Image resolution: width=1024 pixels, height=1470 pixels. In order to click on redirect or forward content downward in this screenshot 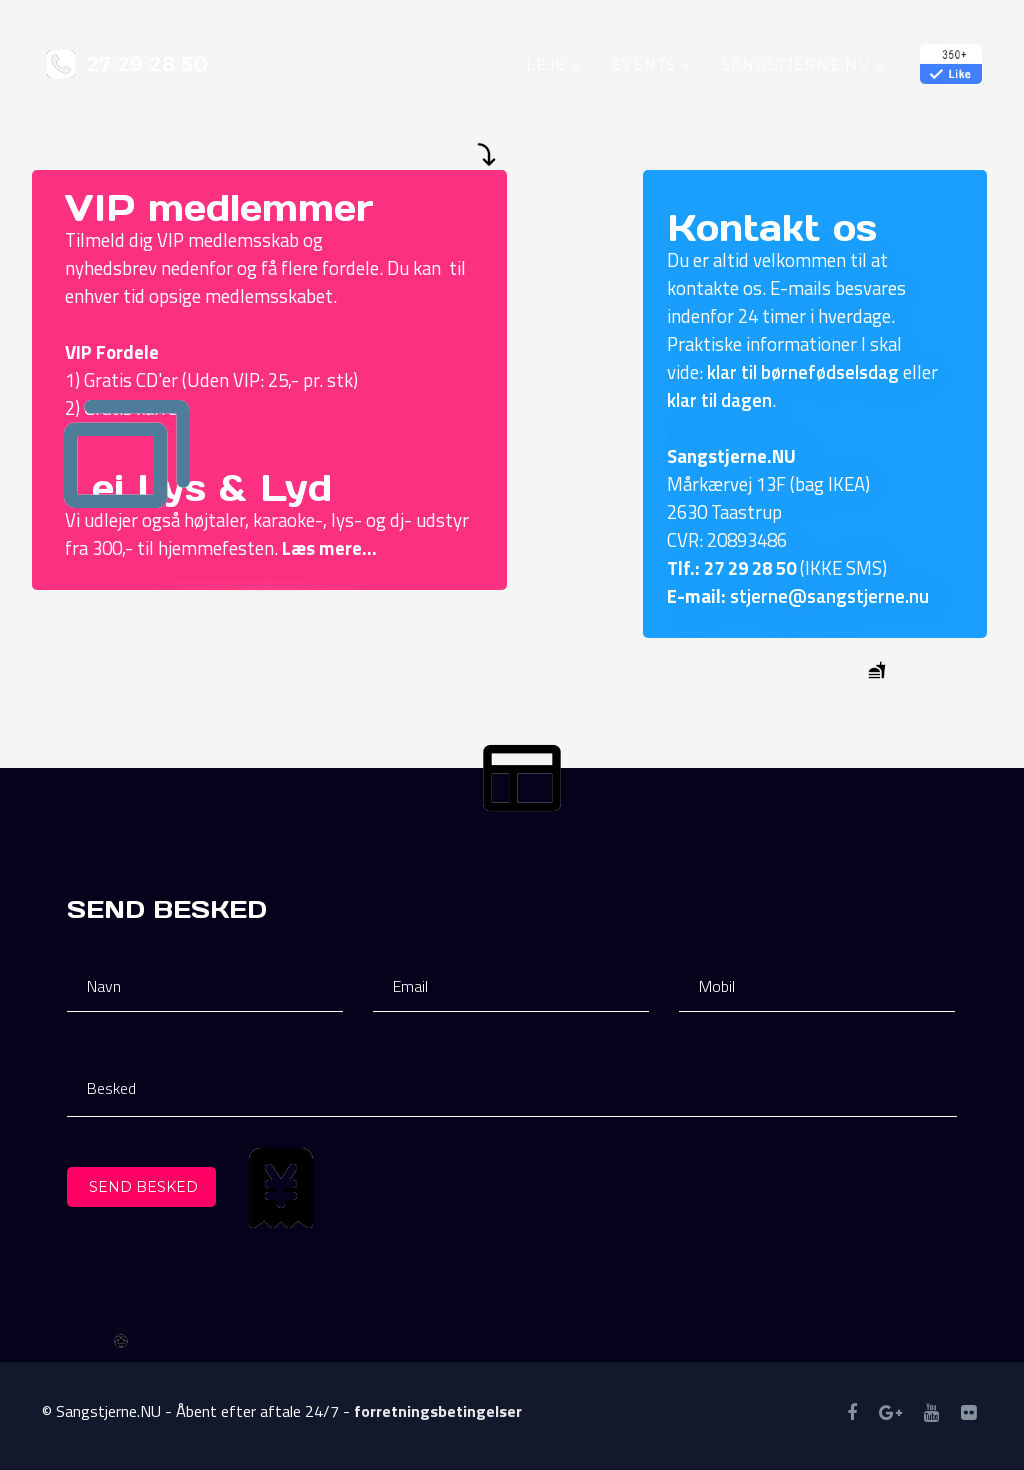, I will do `click(486, 154)`.